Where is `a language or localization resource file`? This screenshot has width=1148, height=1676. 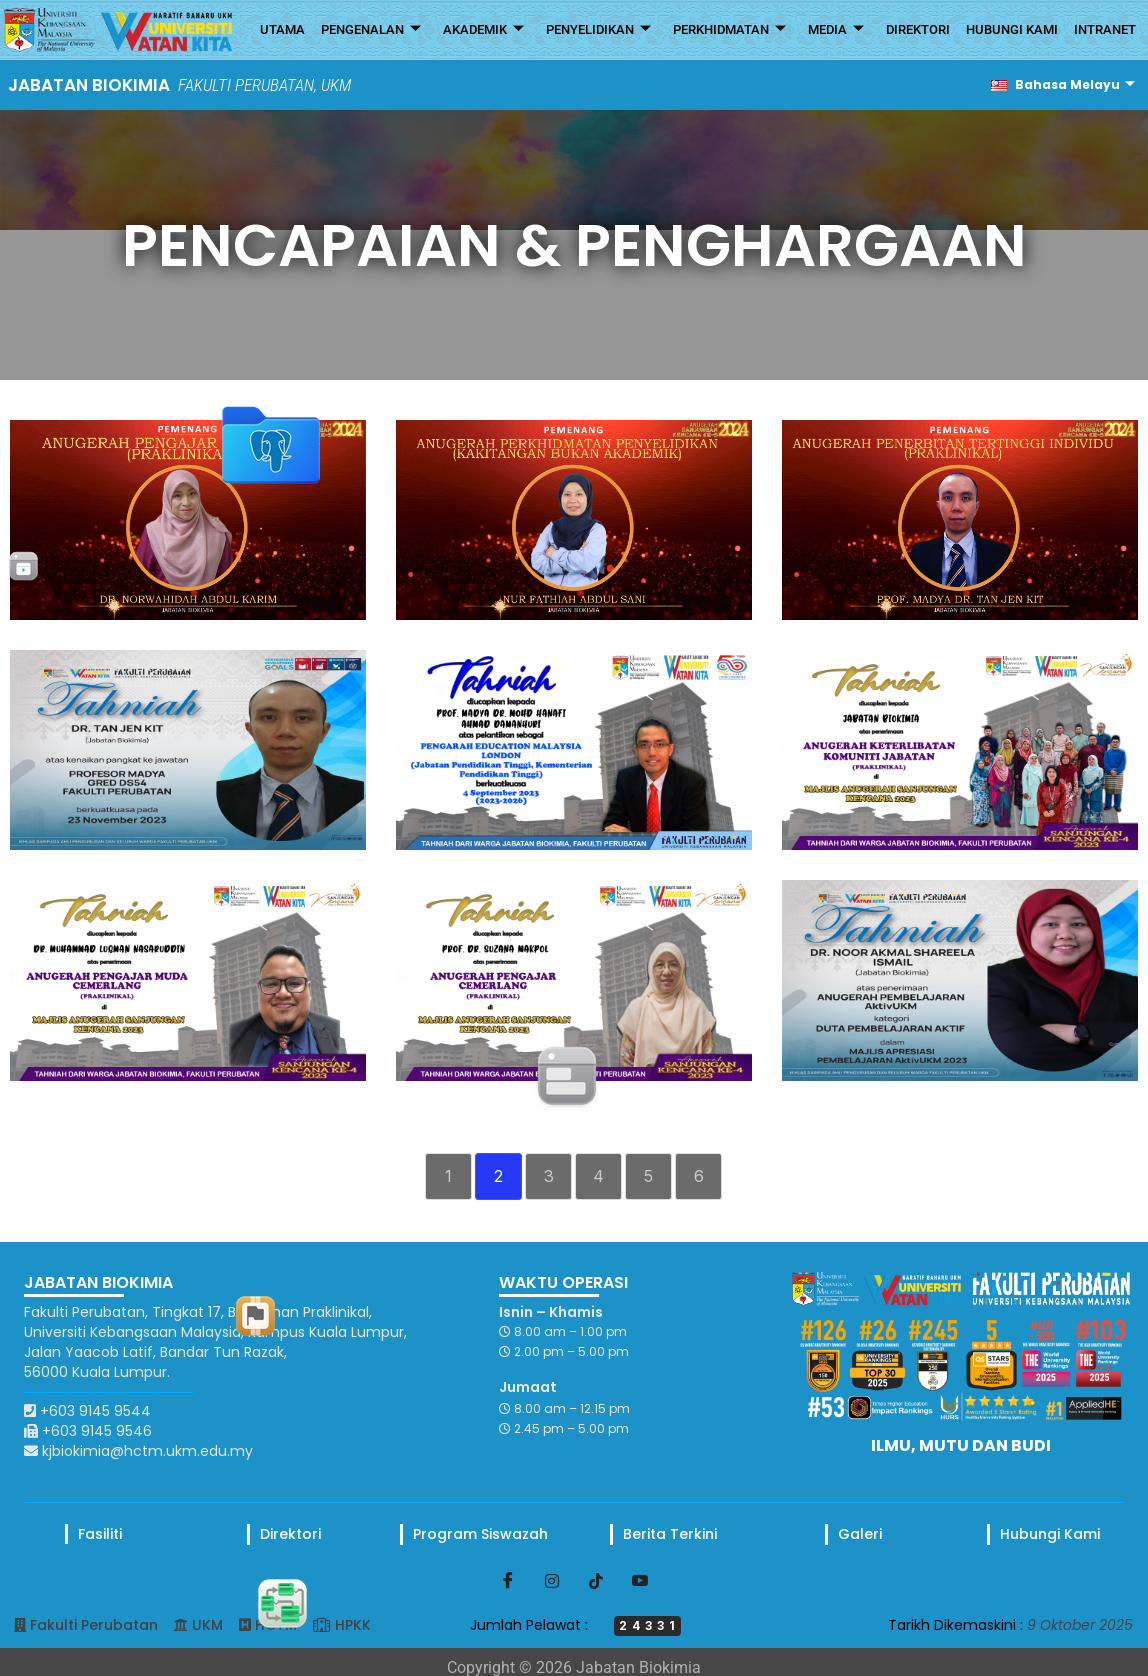 a language or localization resource file is located at coordinates (255, 1316).